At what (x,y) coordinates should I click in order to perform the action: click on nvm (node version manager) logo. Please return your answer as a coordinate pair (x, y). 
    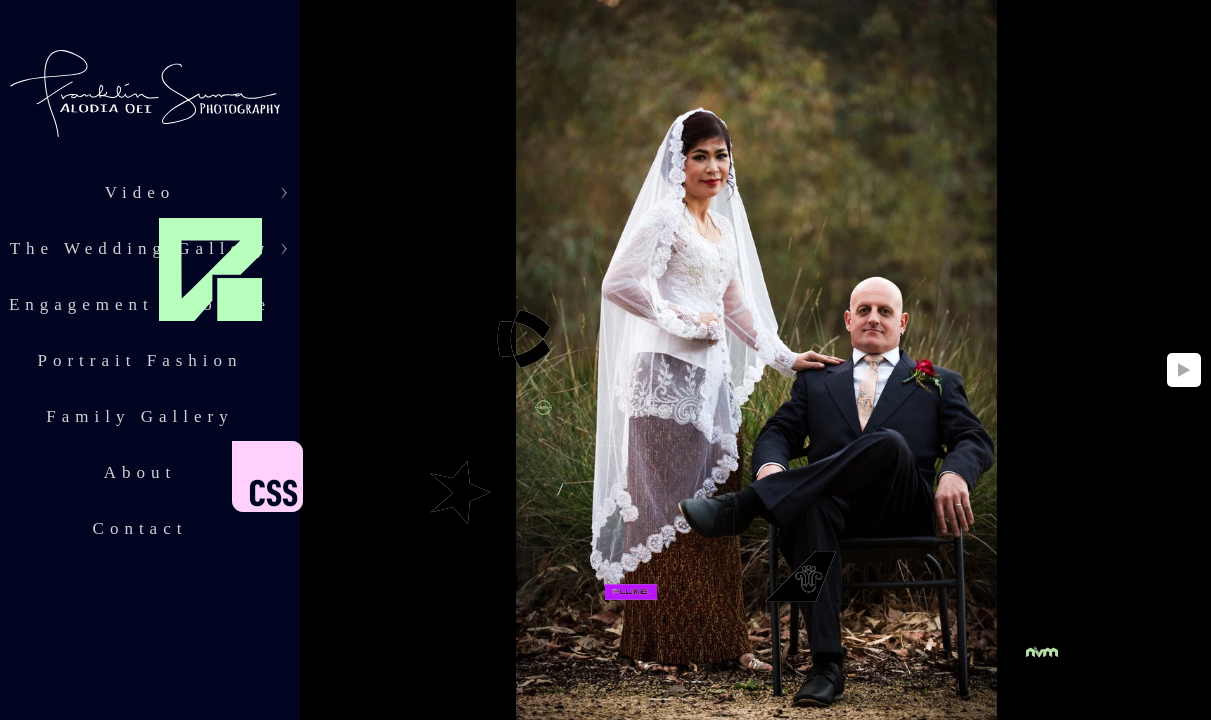
    Looking at the image, I should click on (1042, 652).